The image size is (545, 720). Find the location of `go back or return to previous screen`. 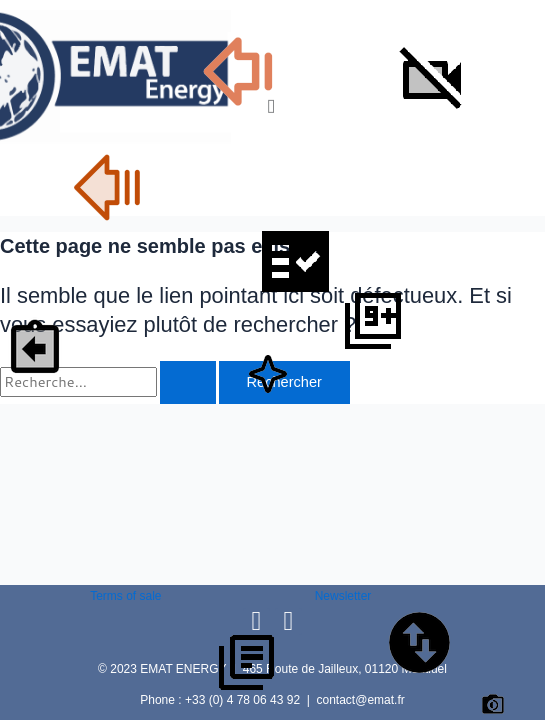

go back or return to previous screen is located at coordinates (109, 187).